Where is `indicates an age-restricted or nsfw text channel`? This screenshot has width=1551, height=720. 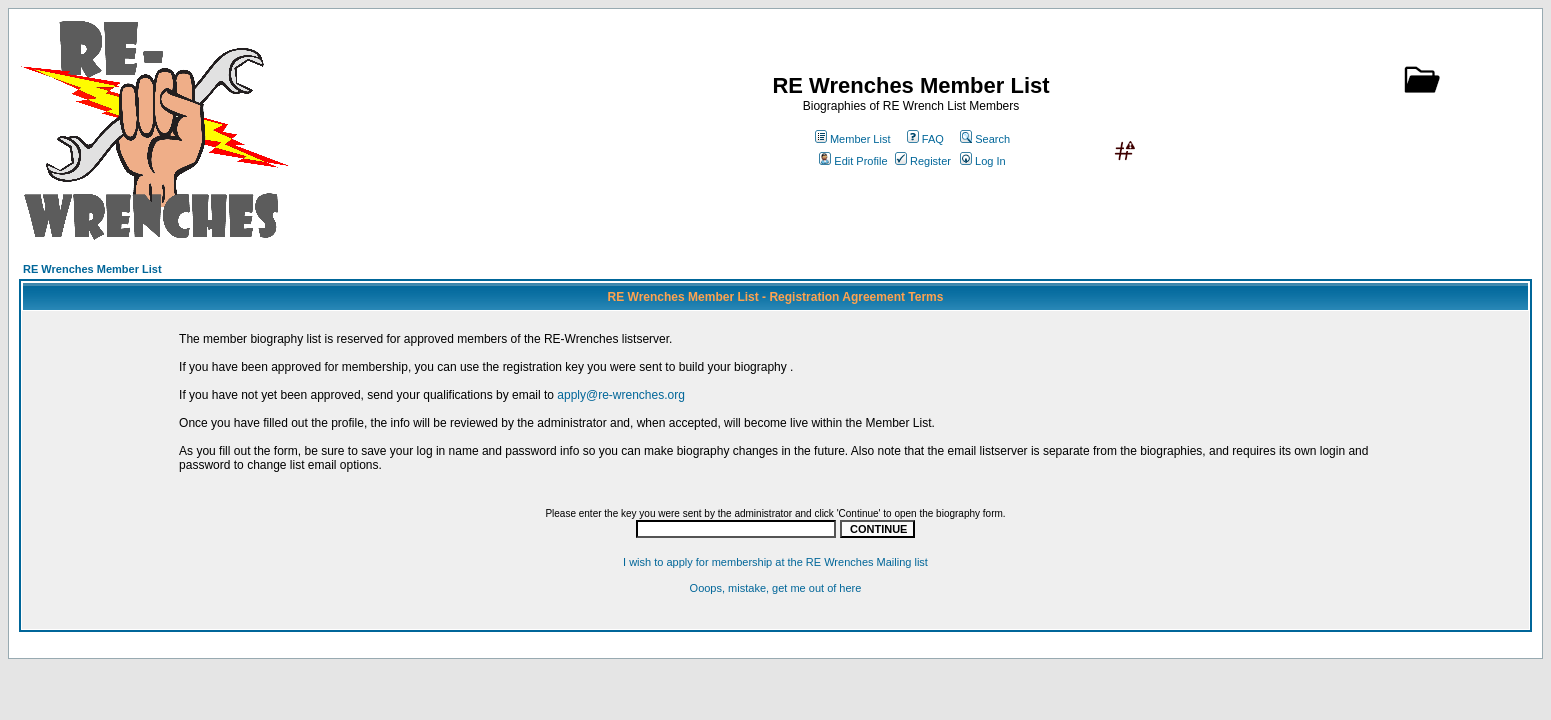 indicates an age-restricted or nsfw text channel is located at coordinates (1124, 151).